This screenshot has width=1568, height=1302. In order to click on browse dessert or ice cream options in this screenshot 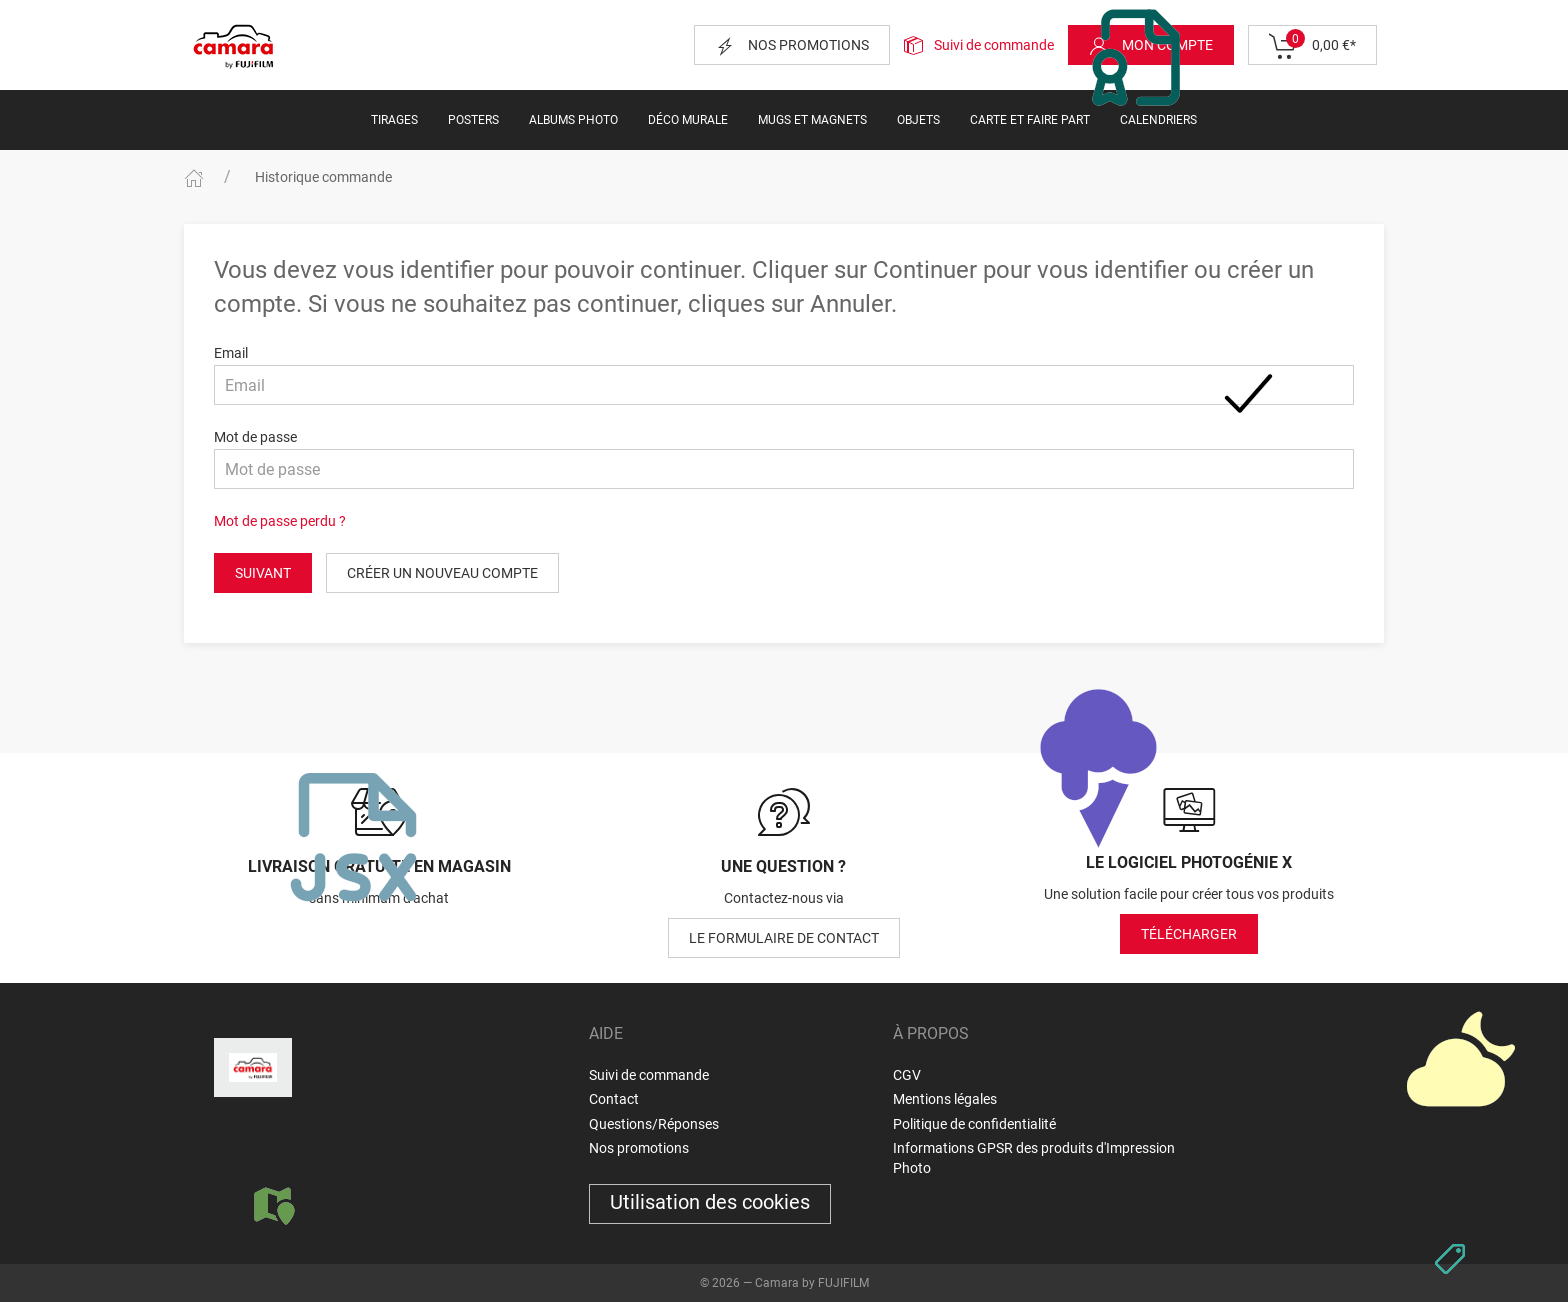, I will do `click(1098, 768)`.